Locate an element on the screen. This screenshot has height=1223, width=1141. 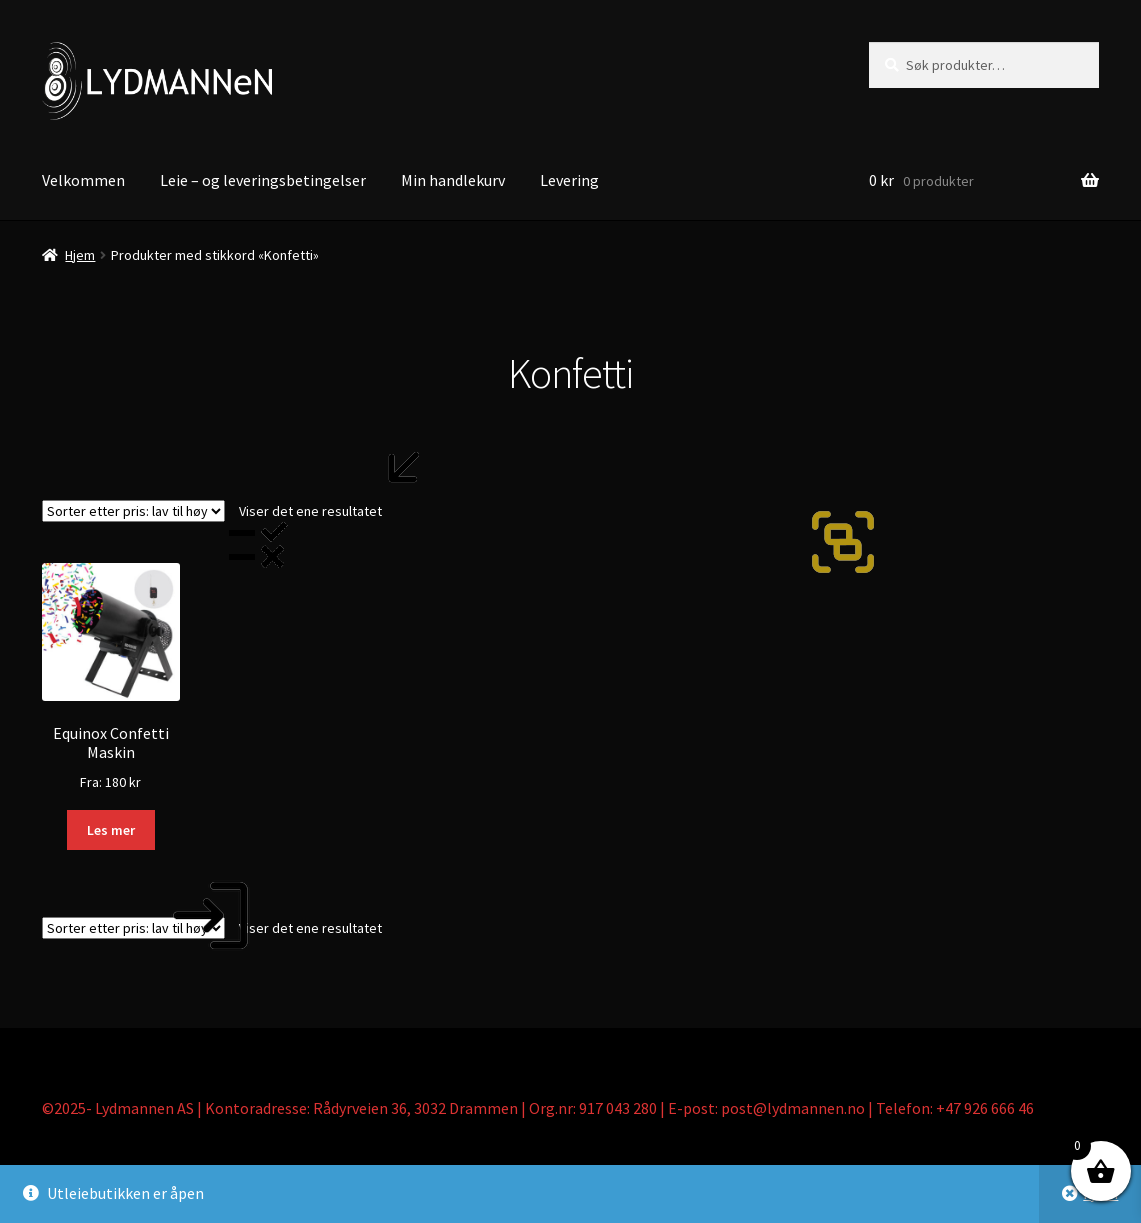
navigate to previous or lower-left content is located at coordinates (404, 467).